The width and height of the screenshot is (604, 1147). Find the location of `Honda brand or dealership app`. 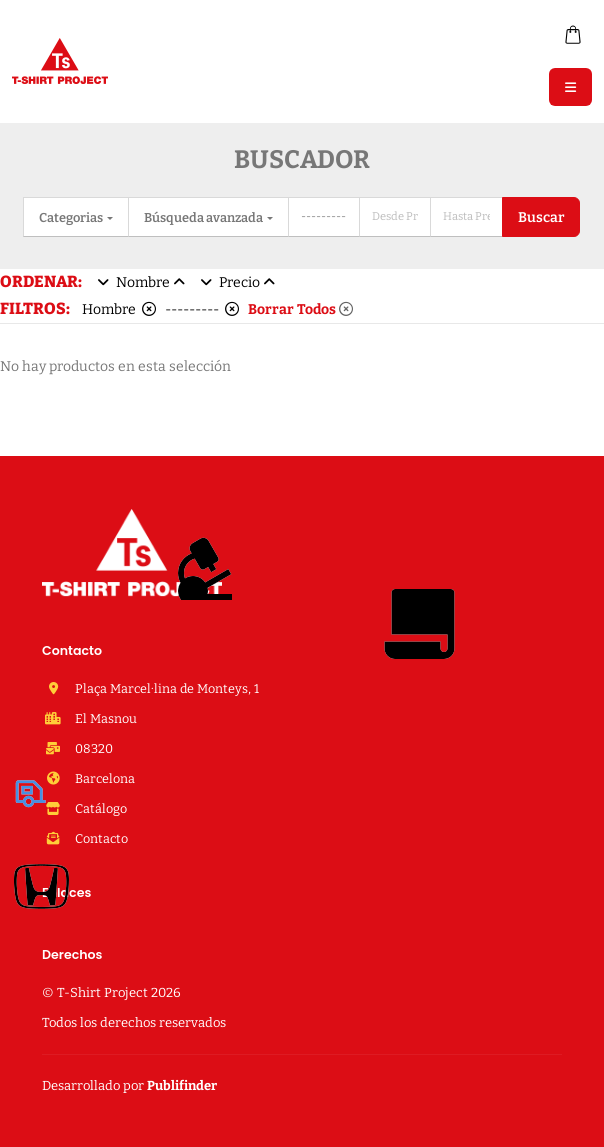

Honda brand or dealership app is located at coordinates (41, 886).